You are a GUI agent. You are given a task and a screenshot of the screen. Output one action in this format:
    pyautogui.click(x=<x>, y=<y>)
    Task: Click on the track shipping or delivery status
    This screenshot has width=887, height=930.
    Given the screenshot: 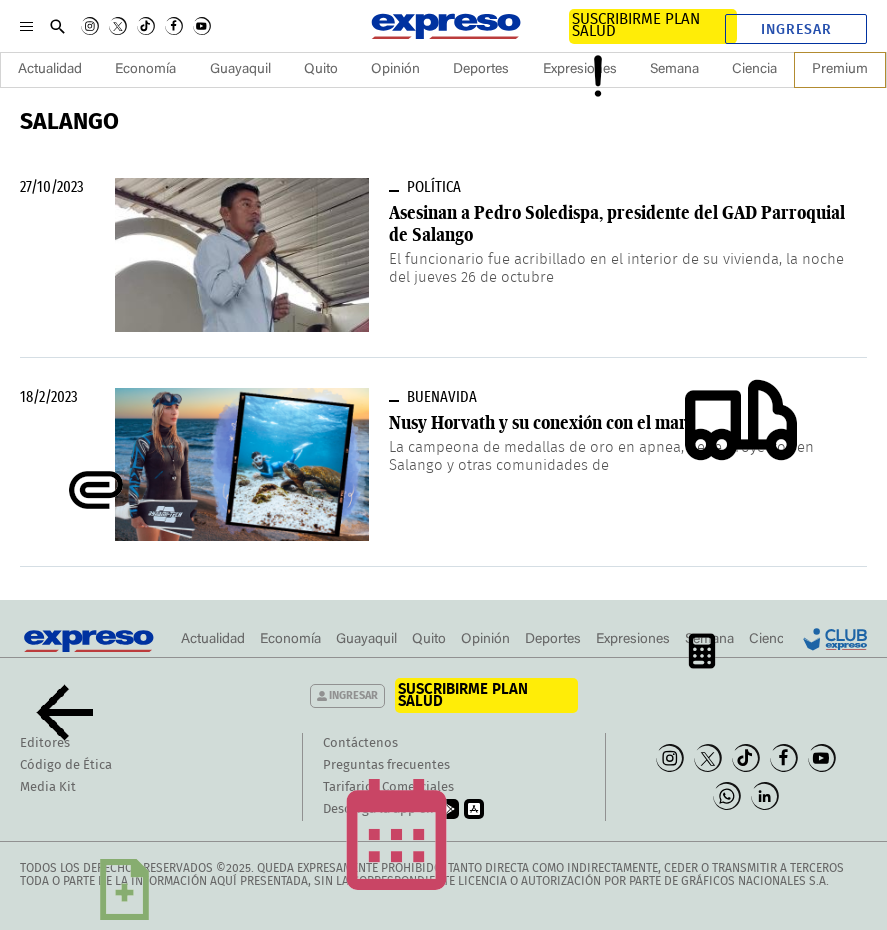 What is the action you would take?
    pyautogui.click(x=741, y=420)
    